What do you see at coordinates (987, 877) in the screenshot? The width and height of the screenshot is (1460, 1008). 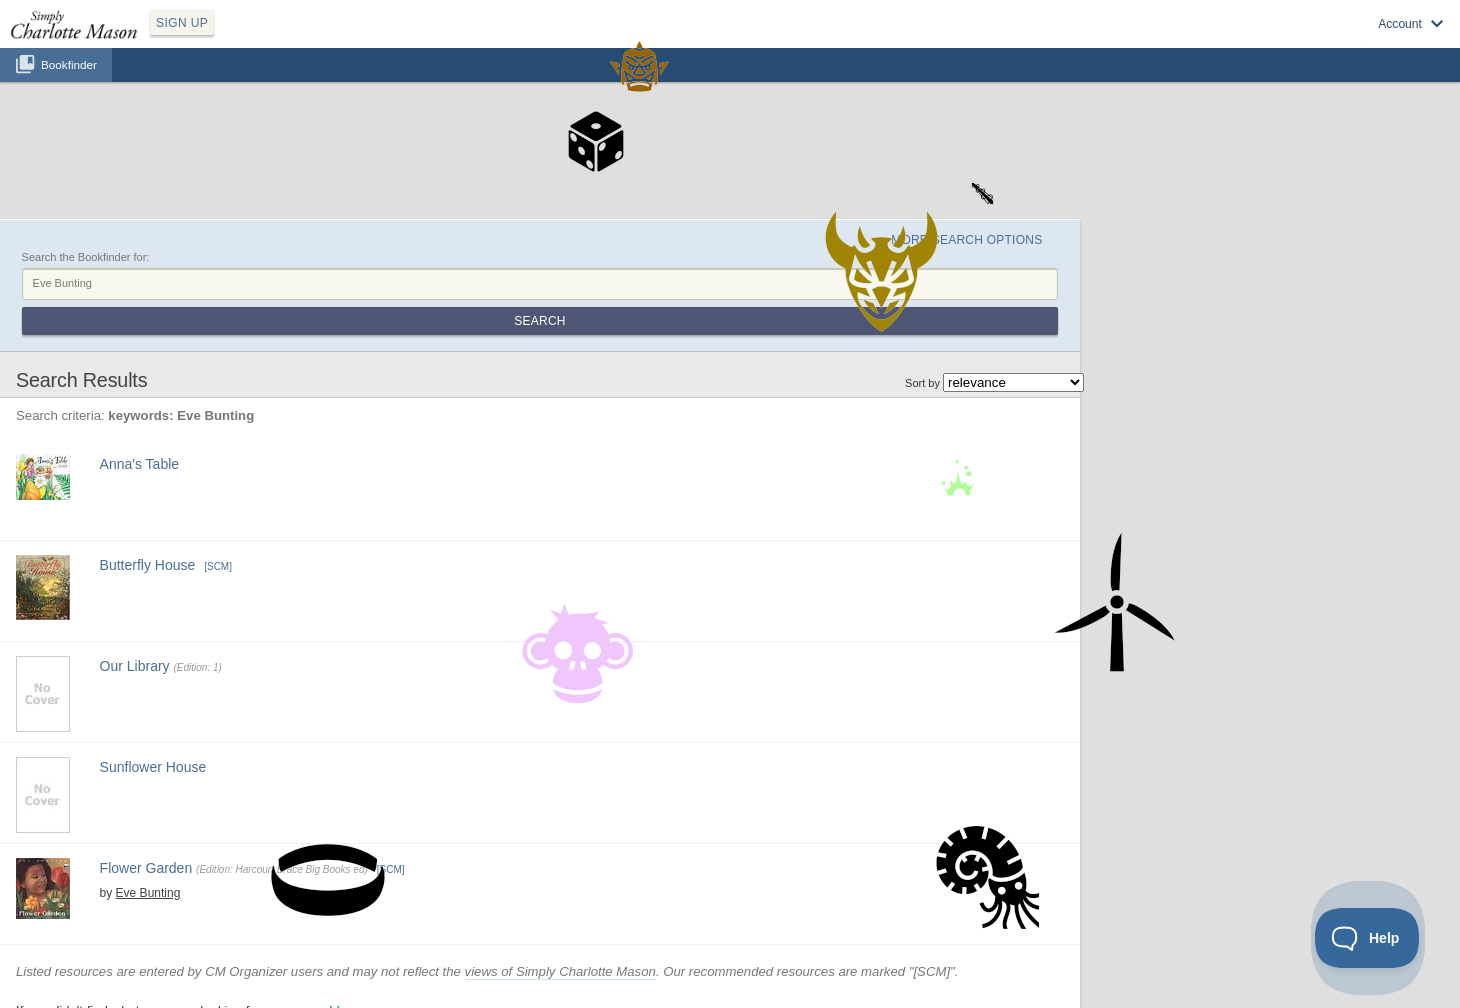 I see `fossil or paleontology category indicator` at bounding box center [987, 877].